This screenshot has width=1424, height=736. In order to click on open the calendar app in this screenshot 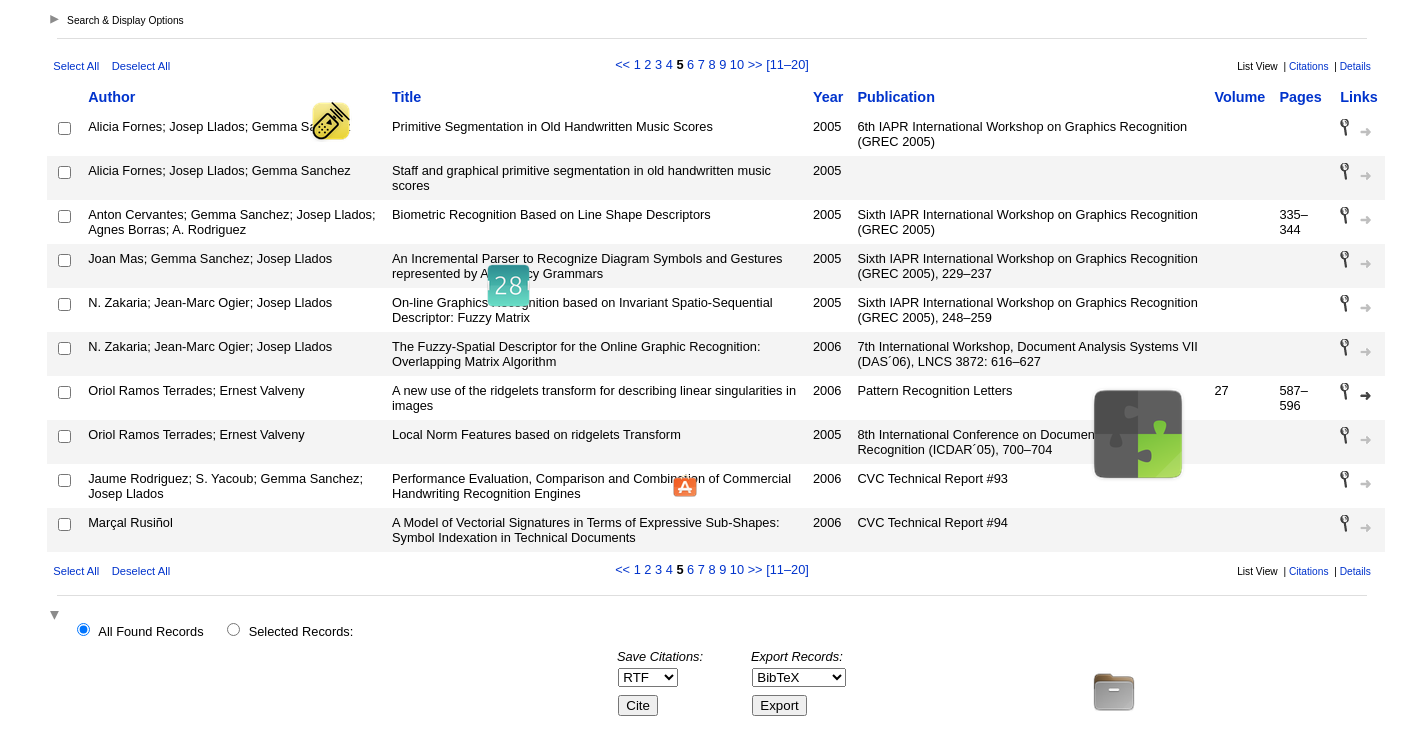, I will do `click(508, 285)`.